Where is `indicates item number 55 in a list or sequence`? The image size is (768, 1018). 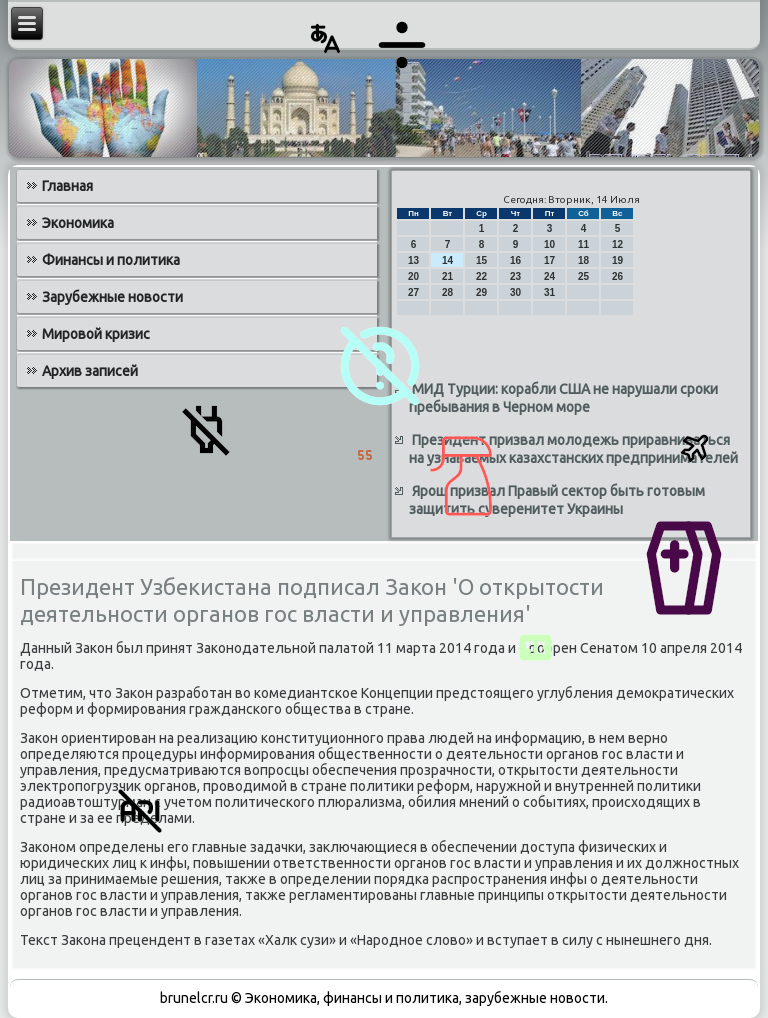 indicates item number 55 in a list or sequence is located at coordinates (365, 455).